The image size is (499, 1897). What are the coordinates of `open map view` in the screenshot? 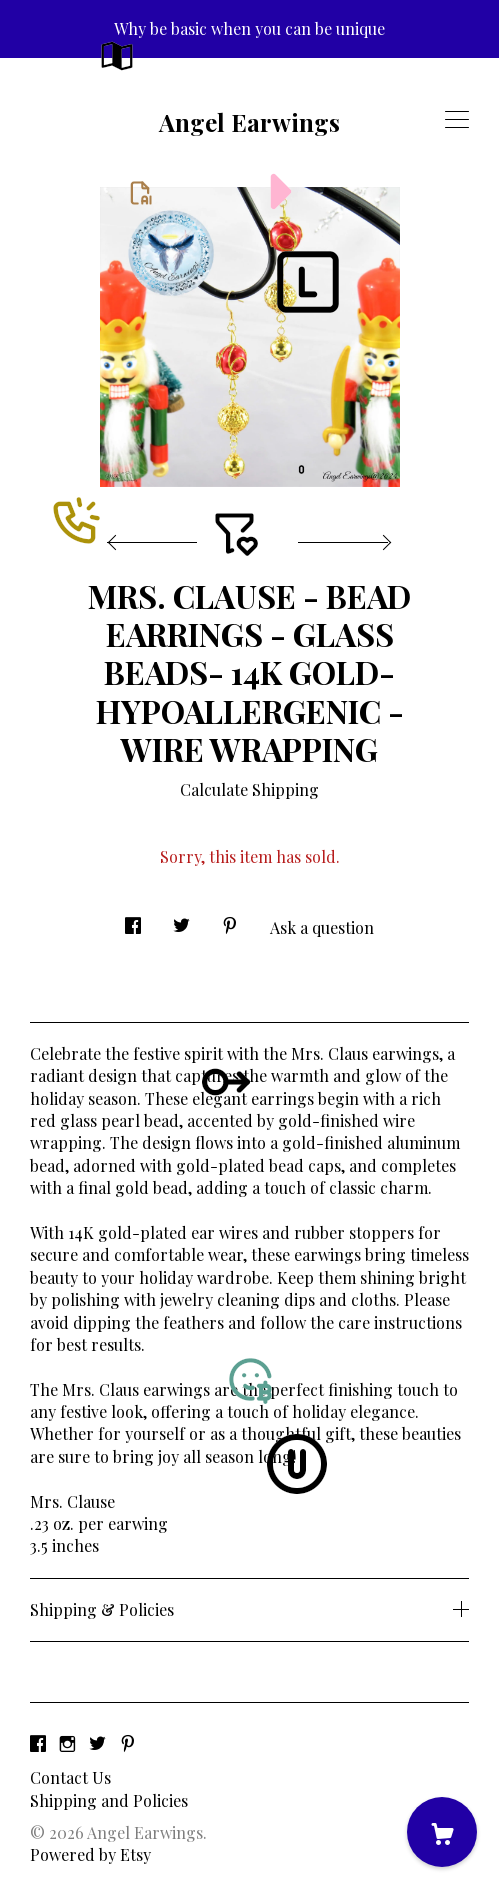 It's located at (117, 56).